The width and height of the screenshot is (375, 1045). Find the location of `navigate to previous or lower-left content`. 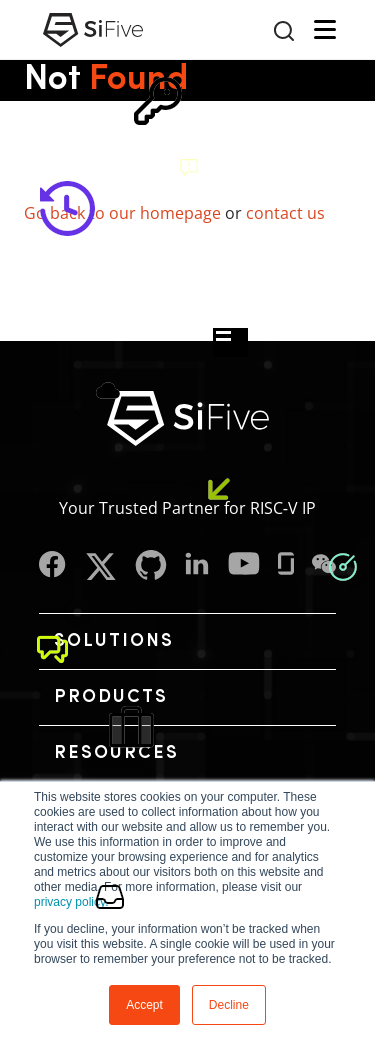

navigate to previous or lower-left content is located at coordinates (219, 489).